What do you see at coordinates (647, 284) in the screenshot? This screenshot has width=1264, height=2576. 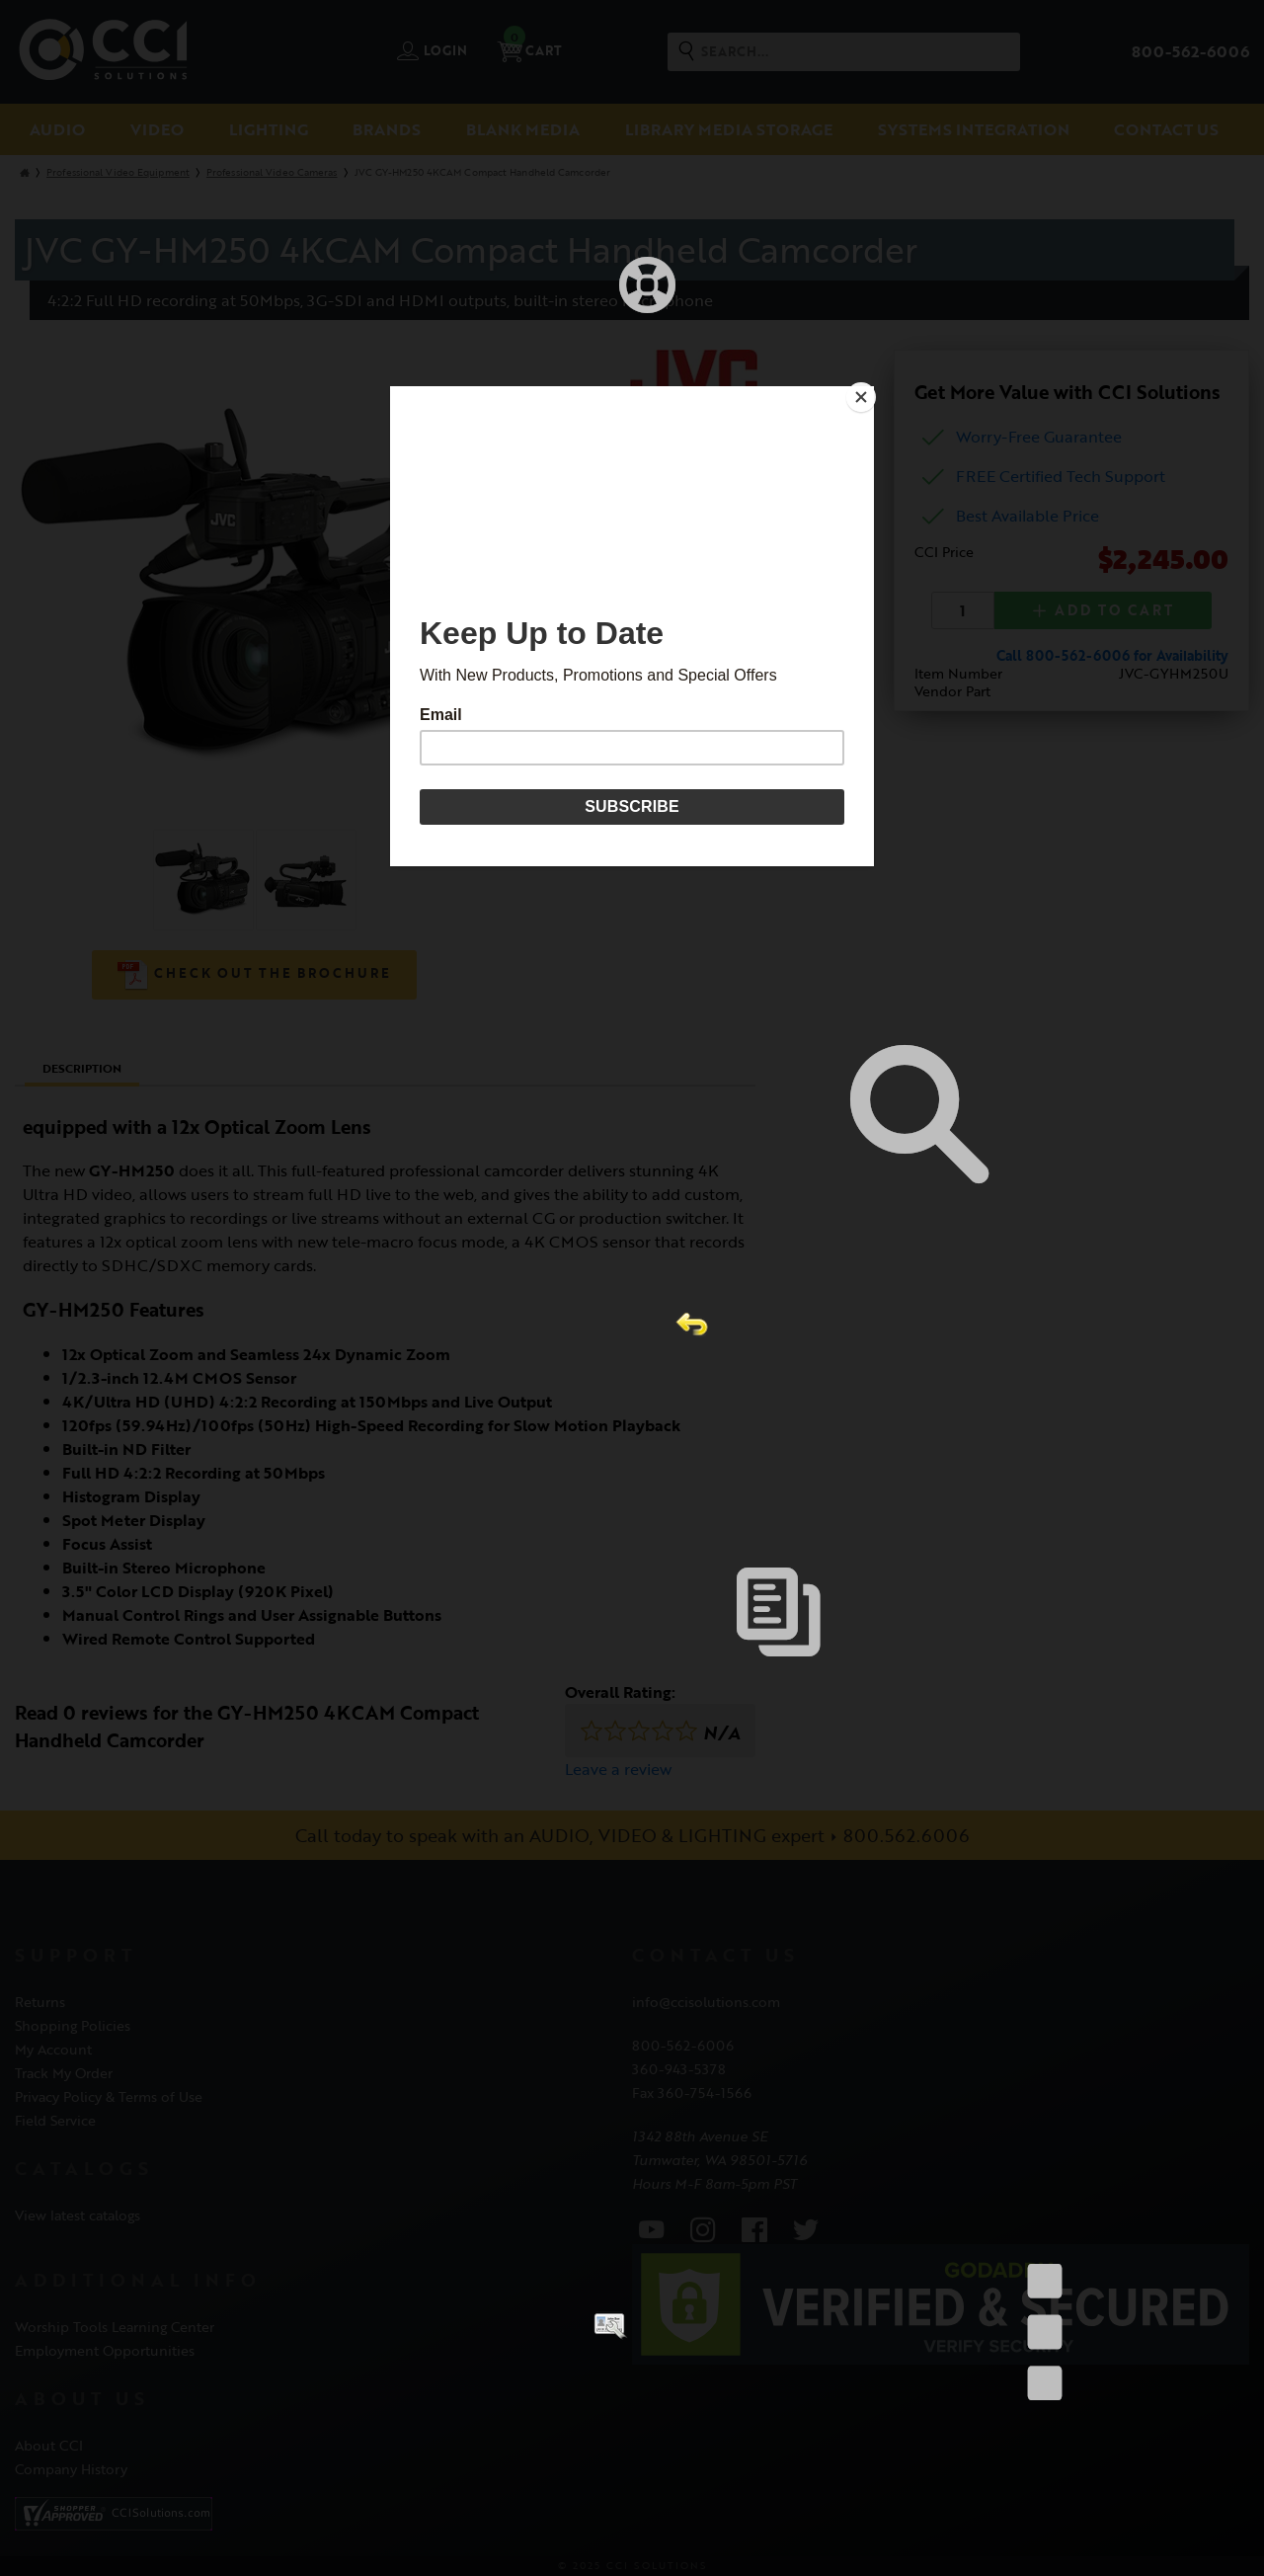 I see `open help documentation` at bounding box center [647, 284].